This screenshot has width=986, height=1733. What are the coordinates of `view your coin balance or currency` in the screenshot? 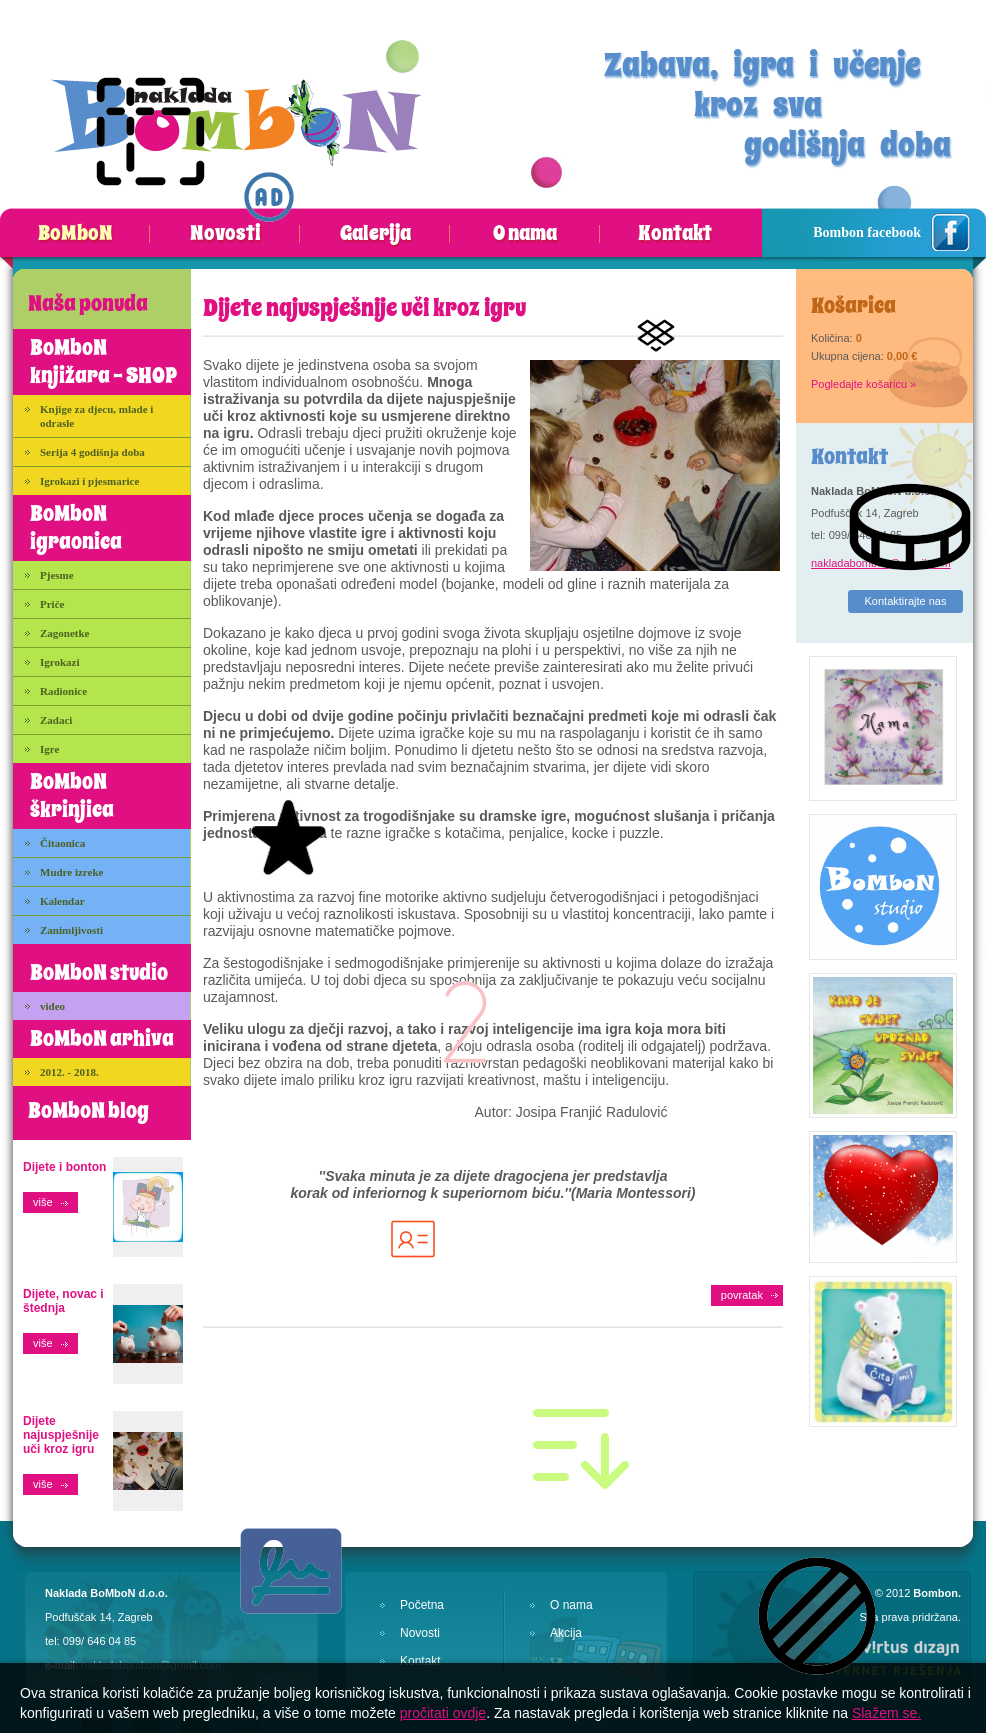 It's located at (910, 527).